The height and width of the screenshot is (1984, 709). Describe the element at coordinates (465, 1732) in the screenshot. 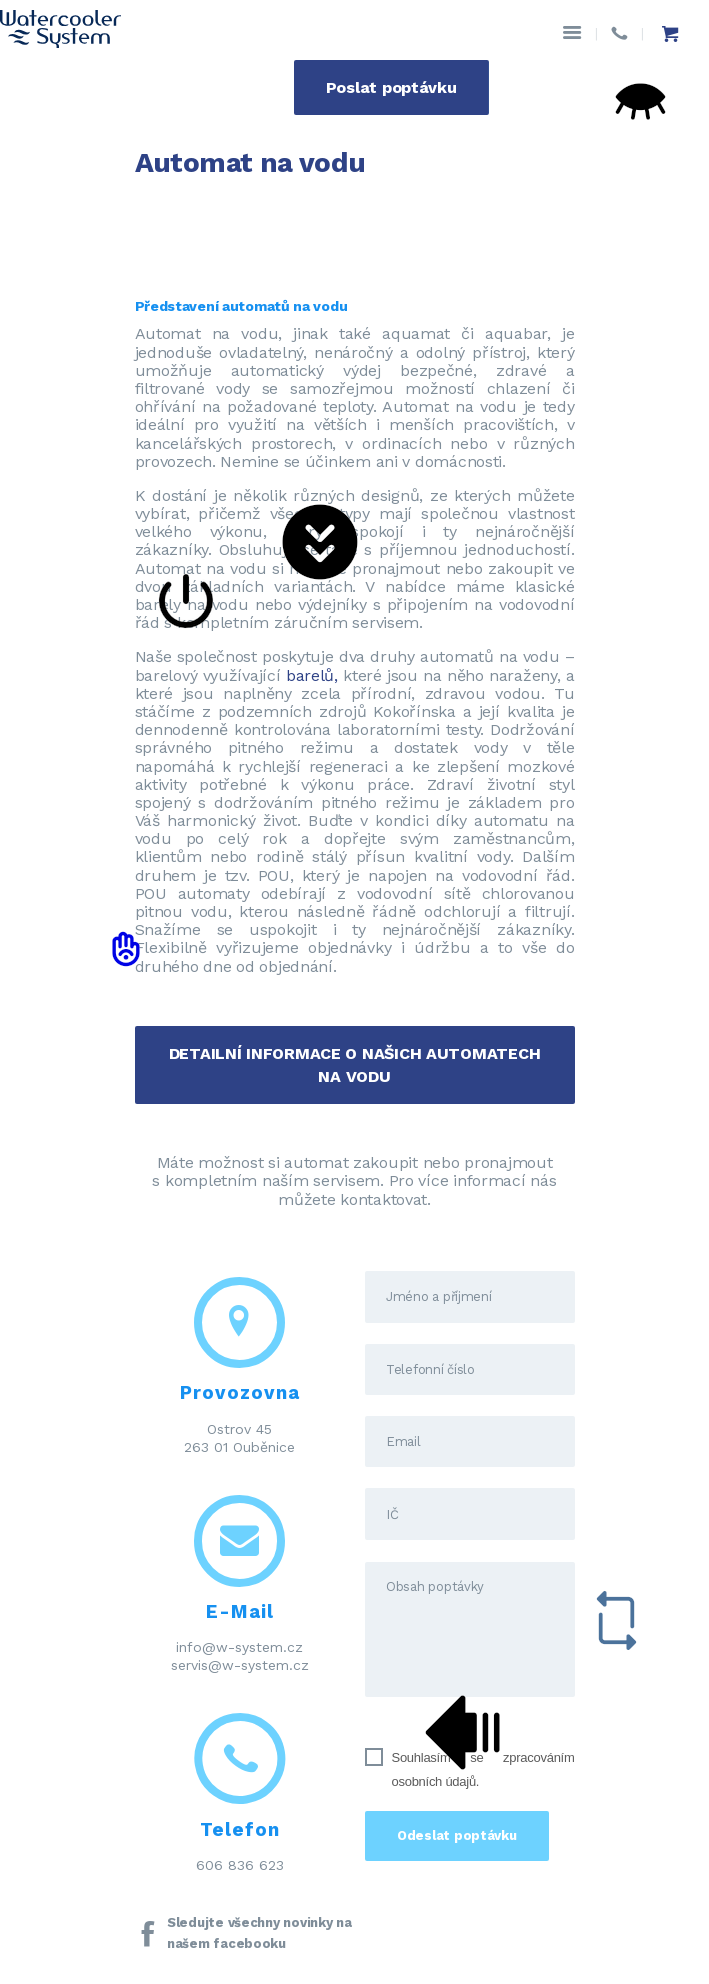

I see `go back multiple steps` at that location.